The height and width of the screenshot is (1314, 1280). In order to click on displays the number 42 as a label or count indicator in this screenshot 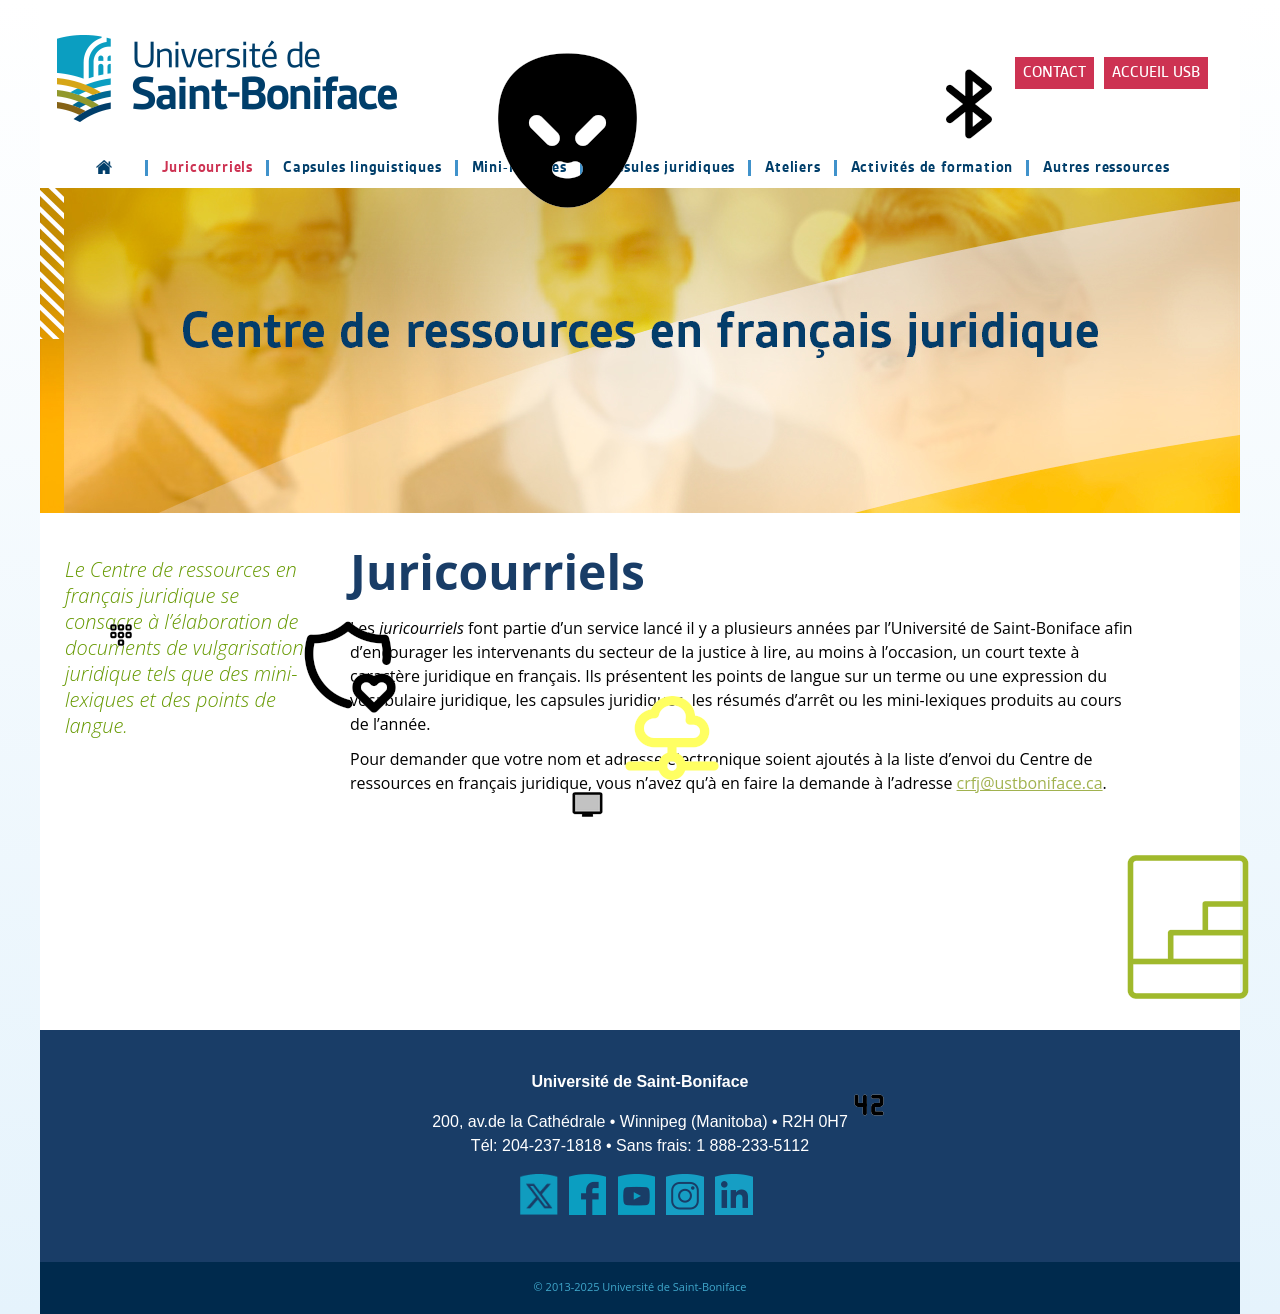, I will do `click(869, 1105)`.